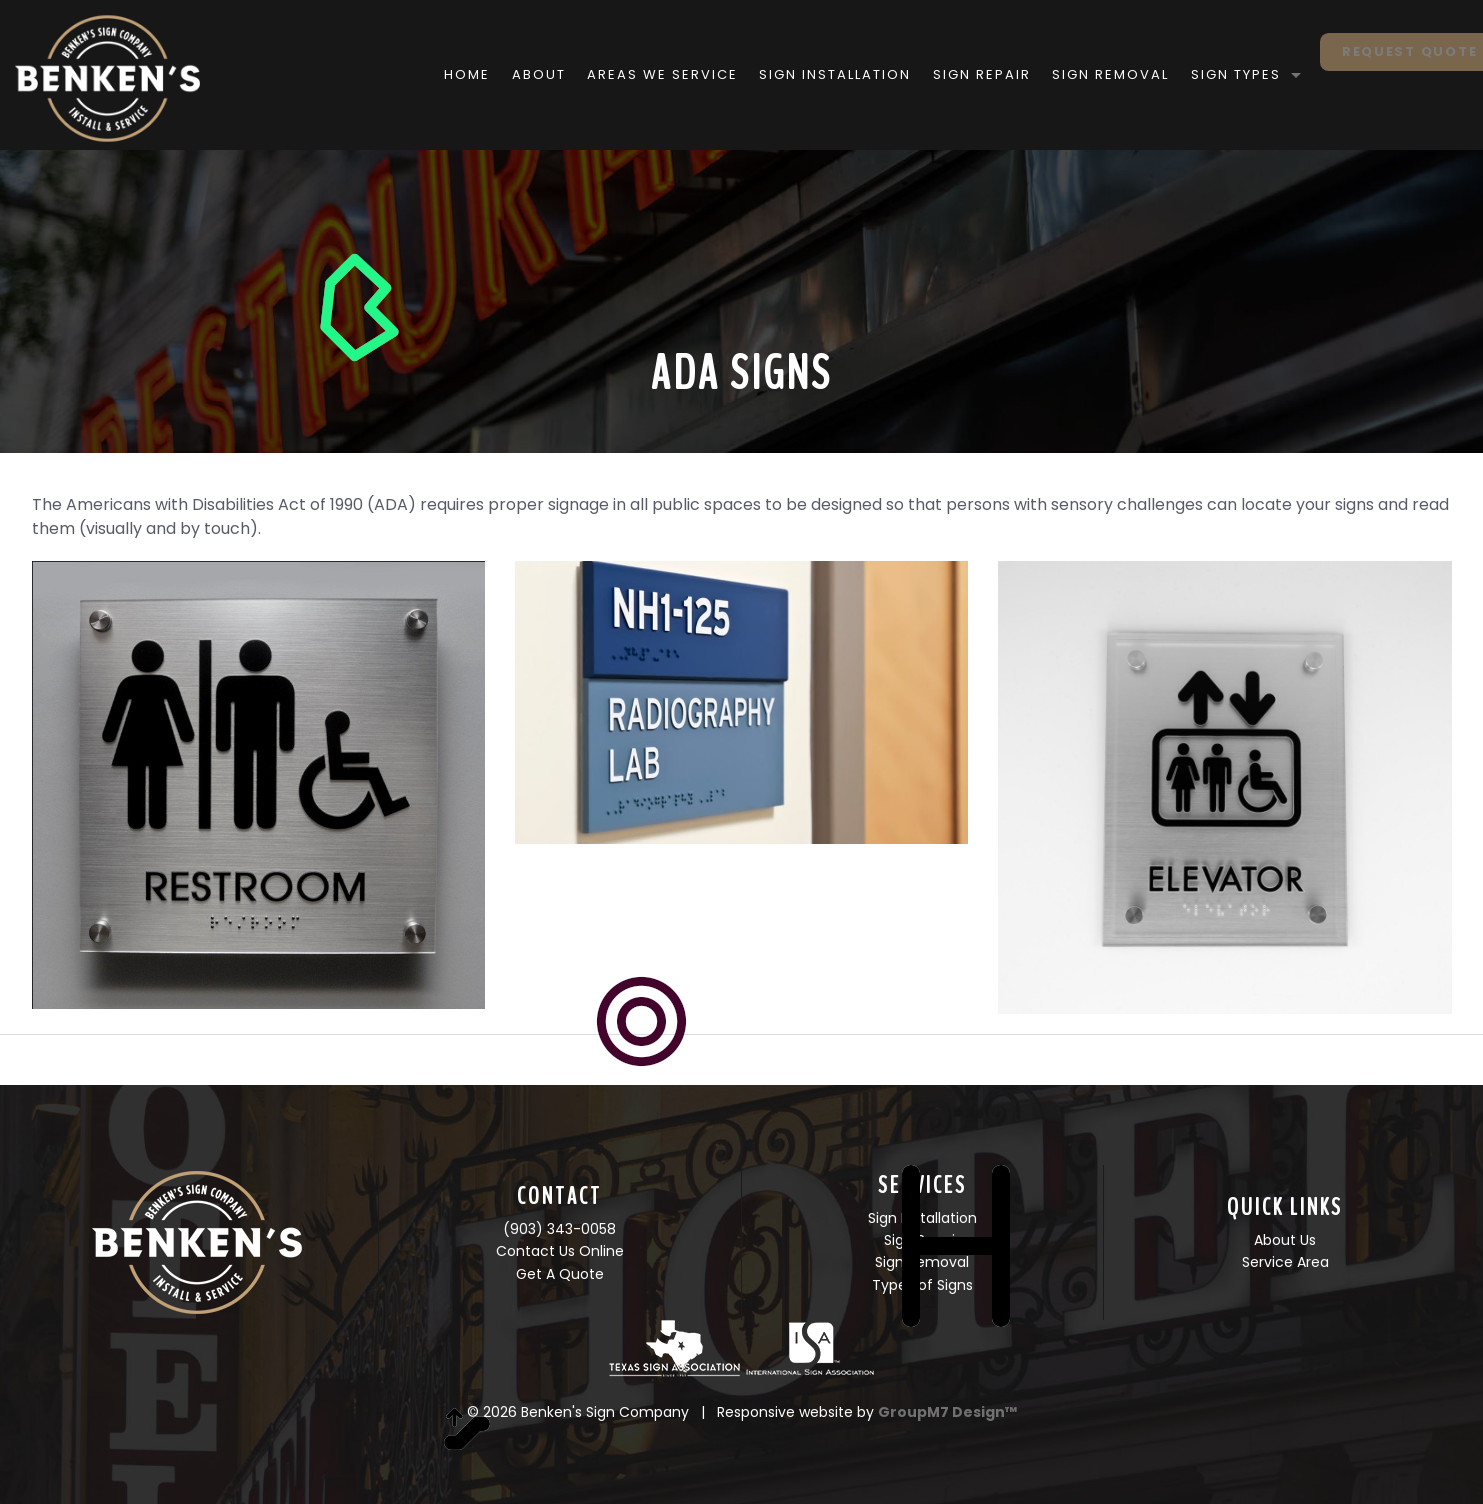 This screenshot has height=1504, width=1483. I want to click on escalator going up, so click(467, 1429).